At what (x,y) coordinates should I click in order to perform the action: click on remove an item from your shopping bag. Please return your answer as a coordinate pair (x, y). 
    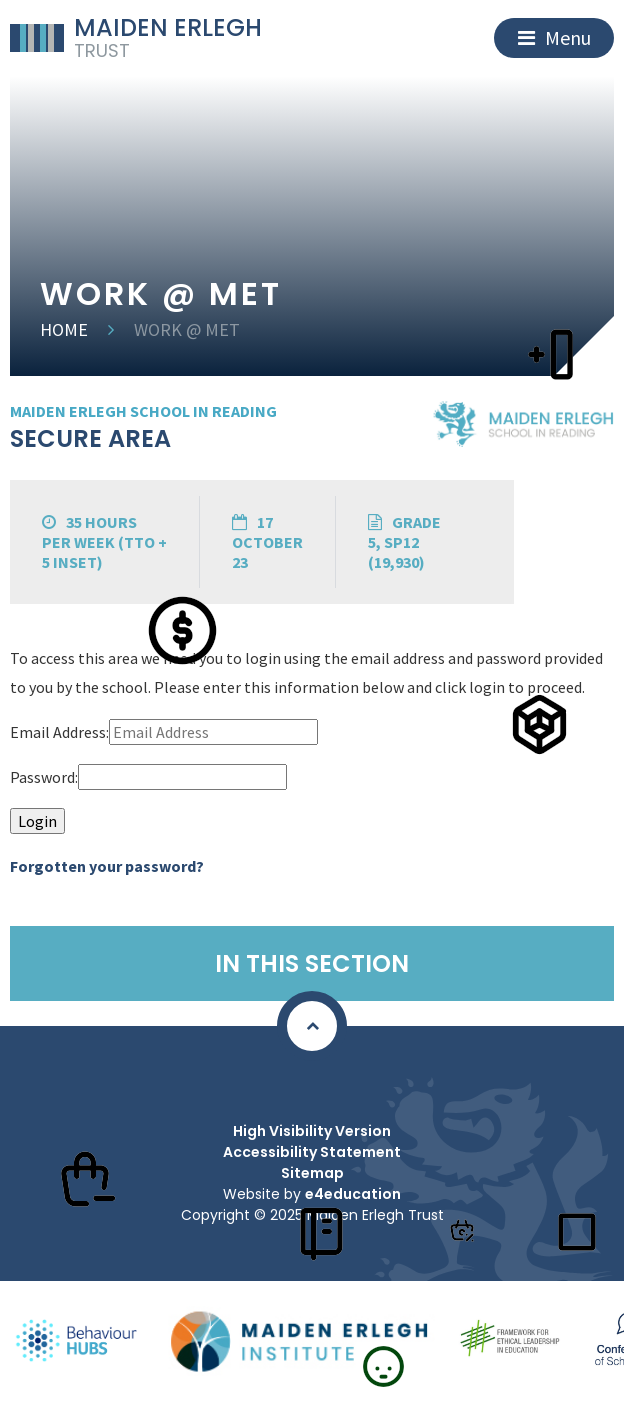
    Looking at the image, I should click on (85, 1179).